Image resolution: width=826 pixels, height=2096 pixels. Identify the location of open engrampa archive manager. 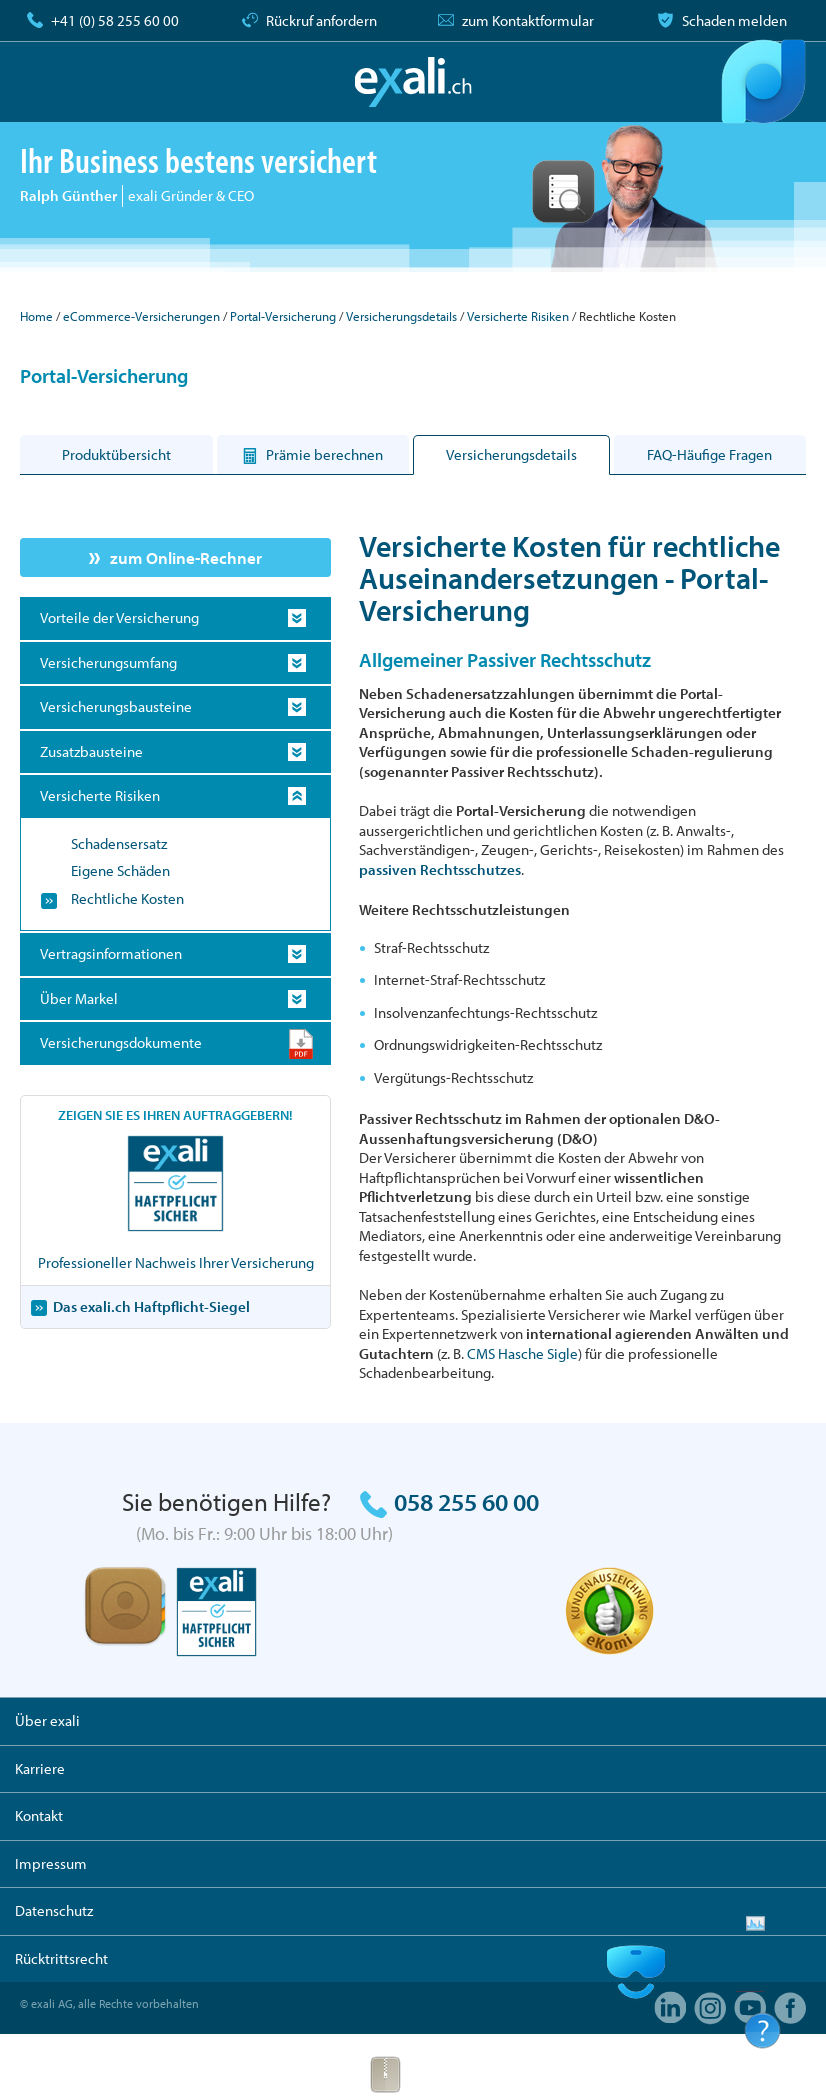
(385, 2074).